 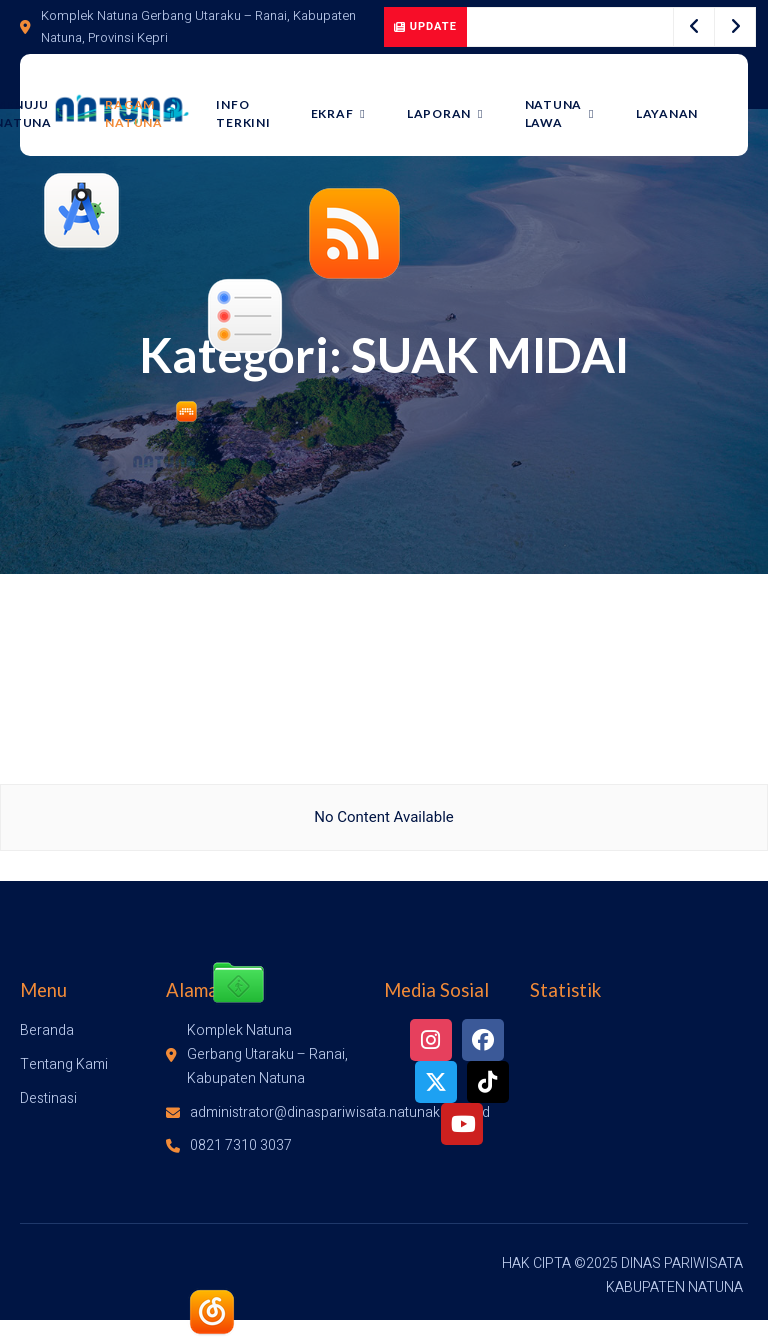 I want to click on open netease cloud music app, so click(x=212, y=1312).